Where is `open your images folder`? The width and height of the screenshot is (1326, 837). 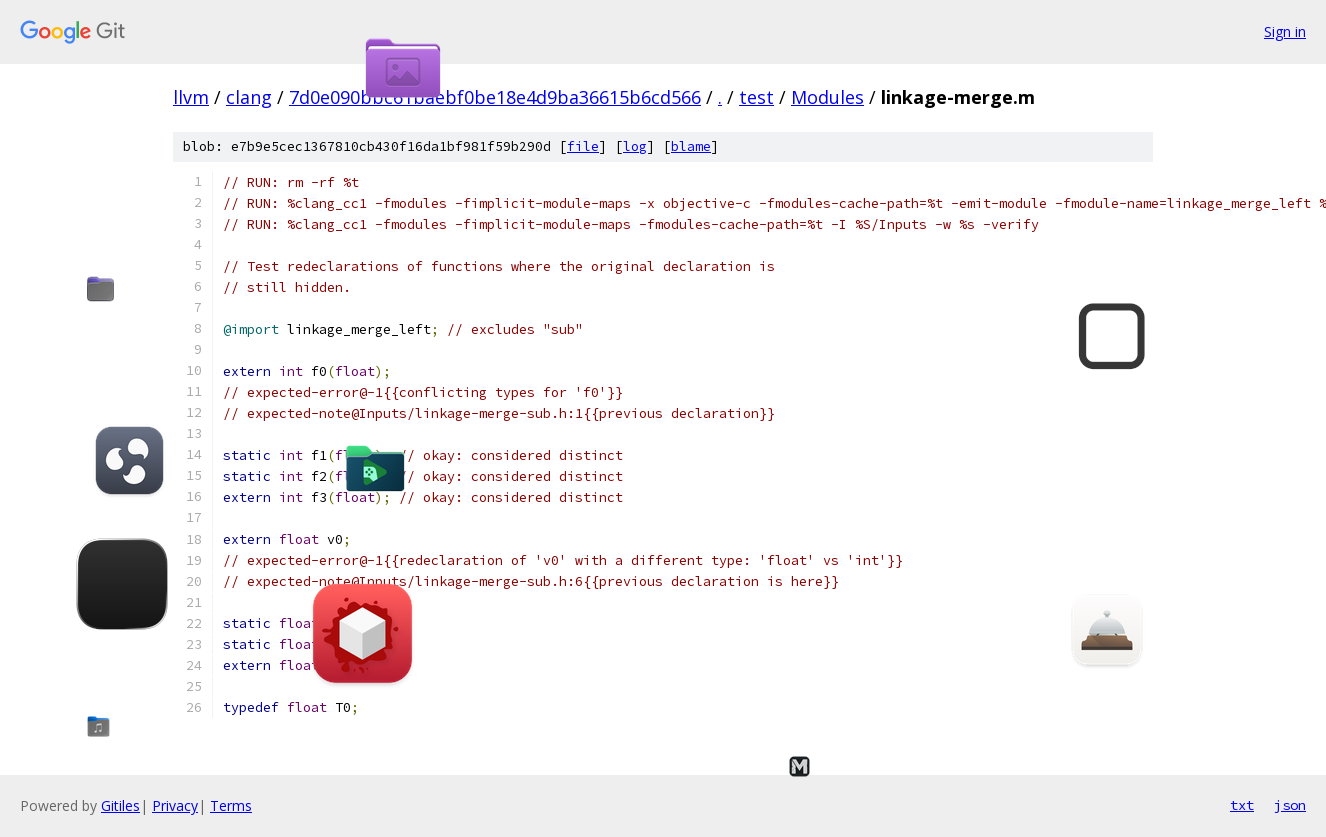 open your images folder is located at coordinates (403, 68).